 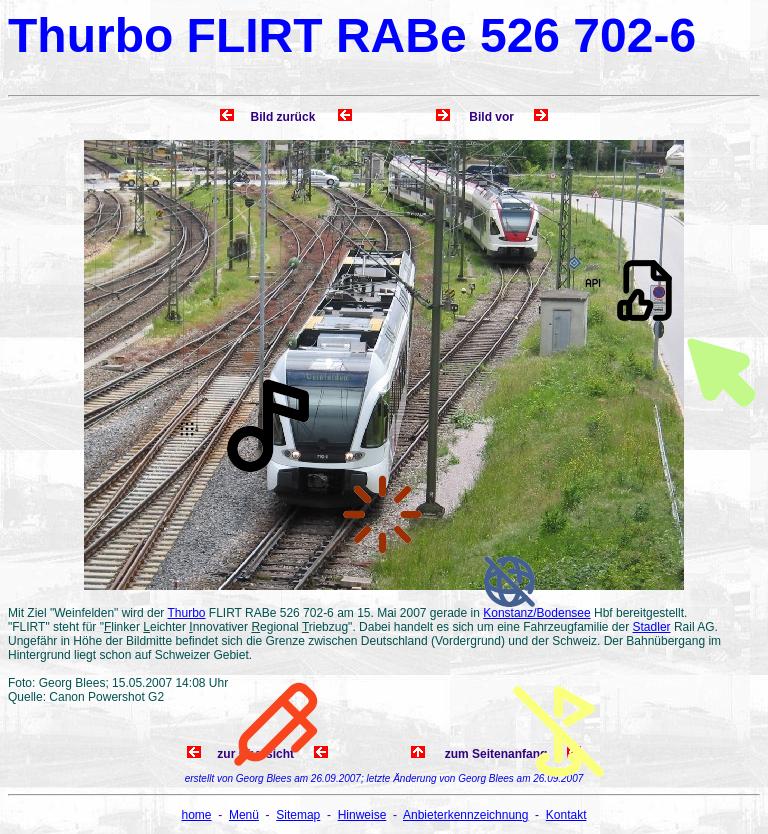 I want to click on cursor indicating selection mode, so click(x=721, y=372).